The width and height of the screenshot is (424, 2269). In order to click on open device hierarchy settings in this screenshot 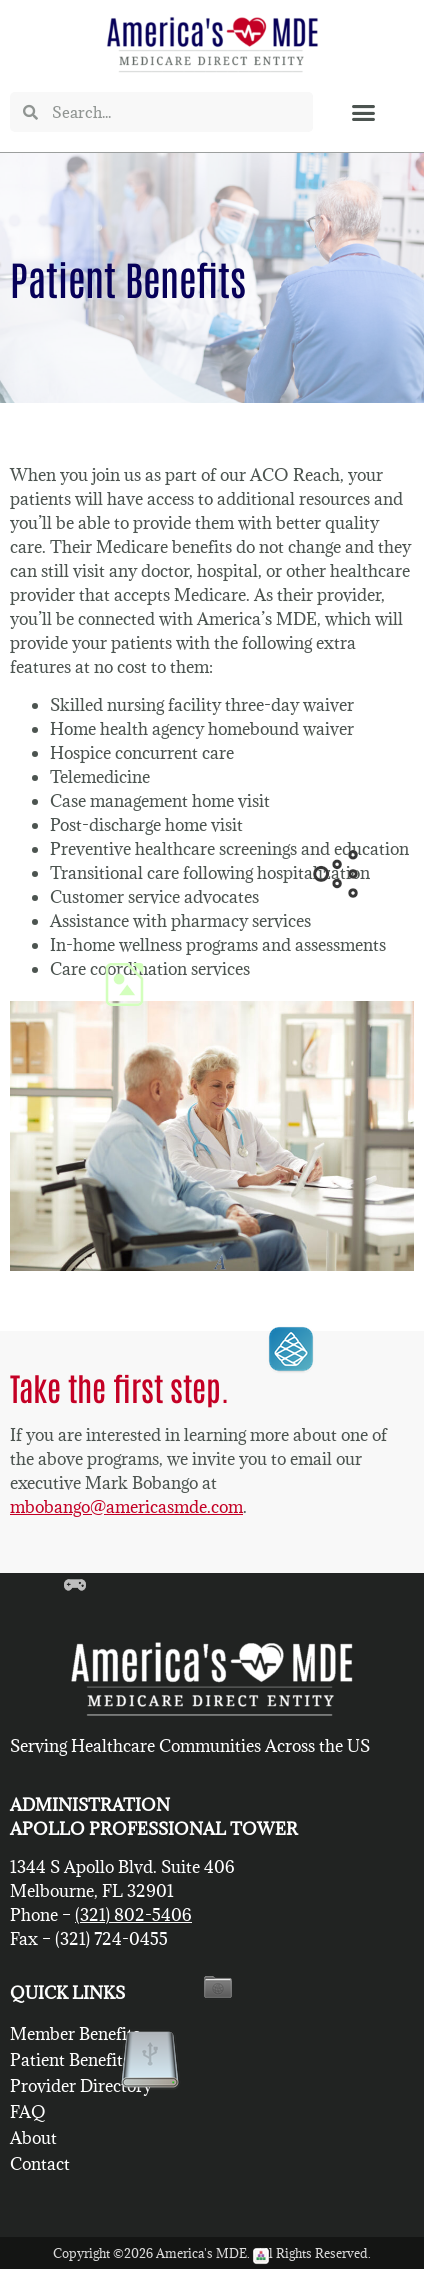, I will do `click(261, 2256)`.